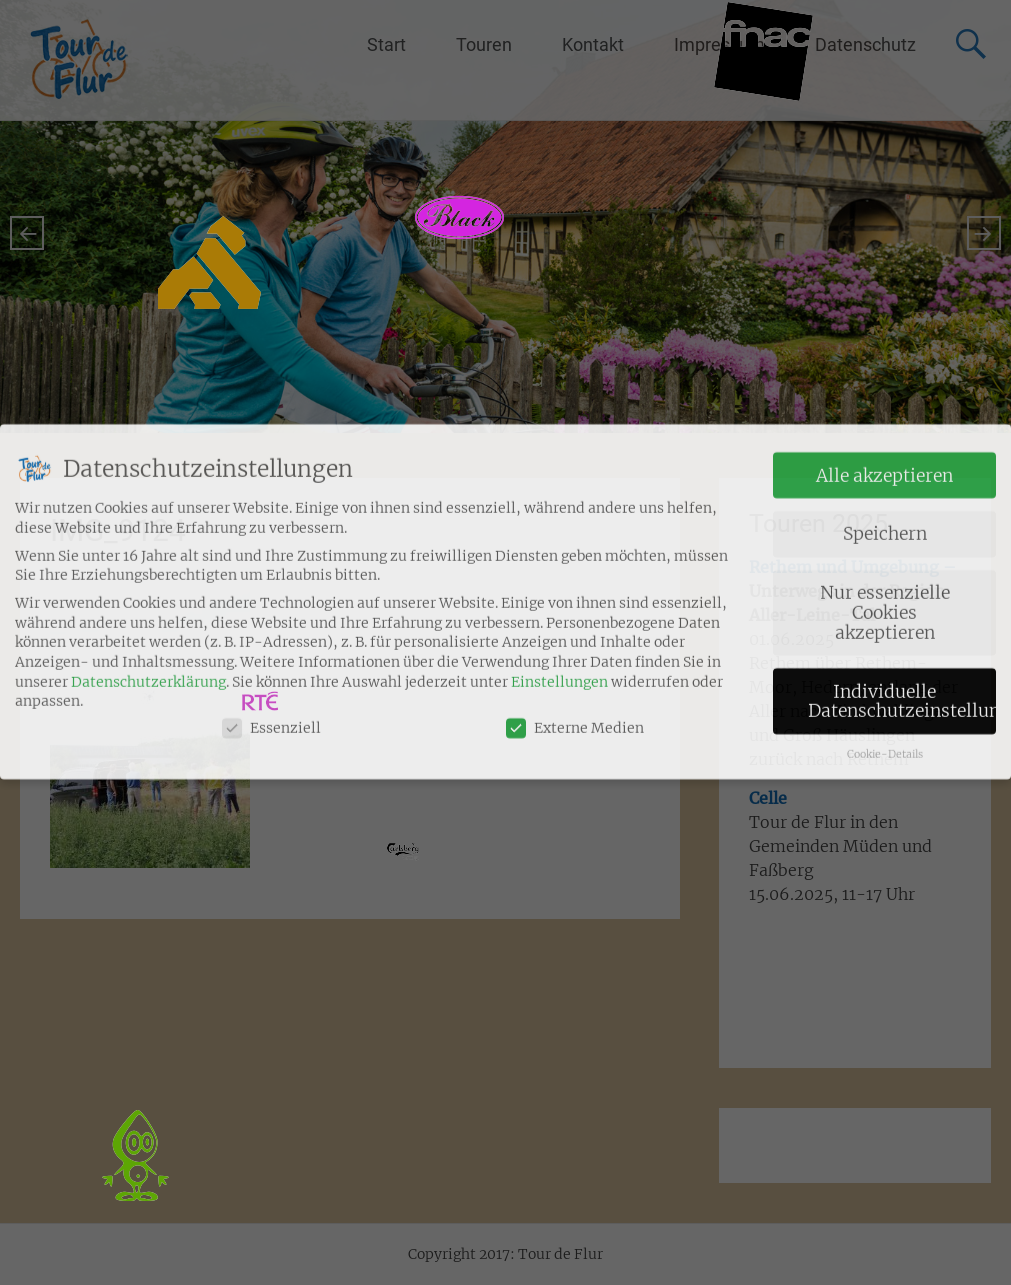  I want to click on Carlsberg Group company logo, so click(403, 852).